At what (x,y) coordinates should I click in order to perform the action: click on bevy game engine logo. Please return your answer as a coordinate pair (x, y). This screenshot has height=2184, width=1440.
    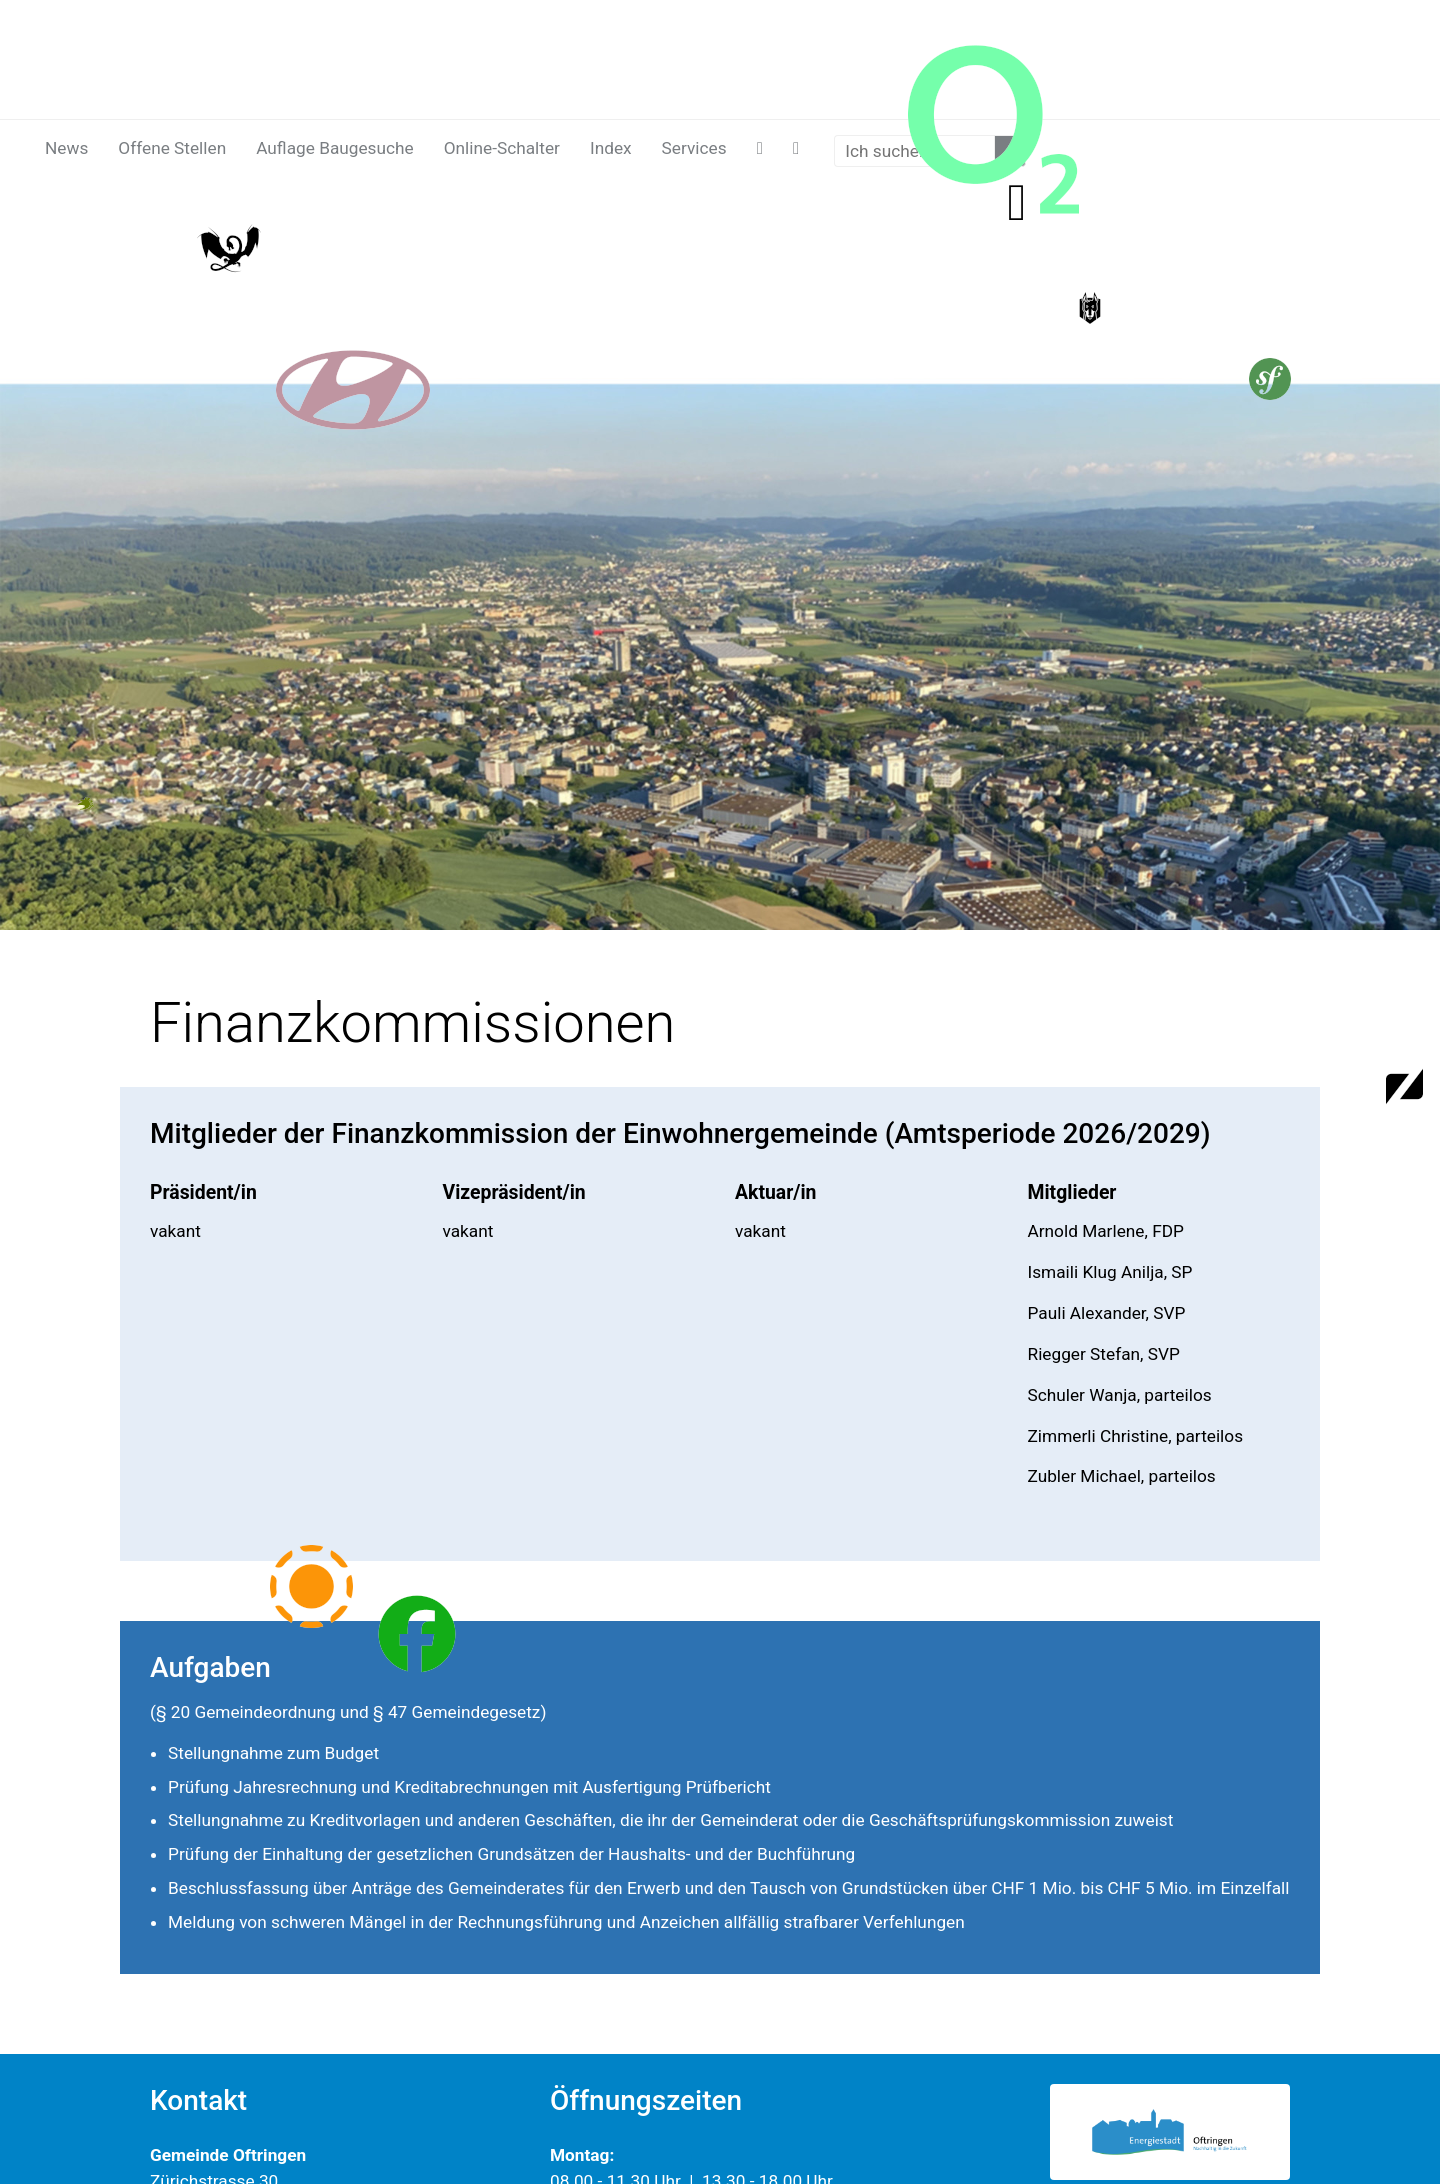
    Looking at the image, I should click on (85, 803).